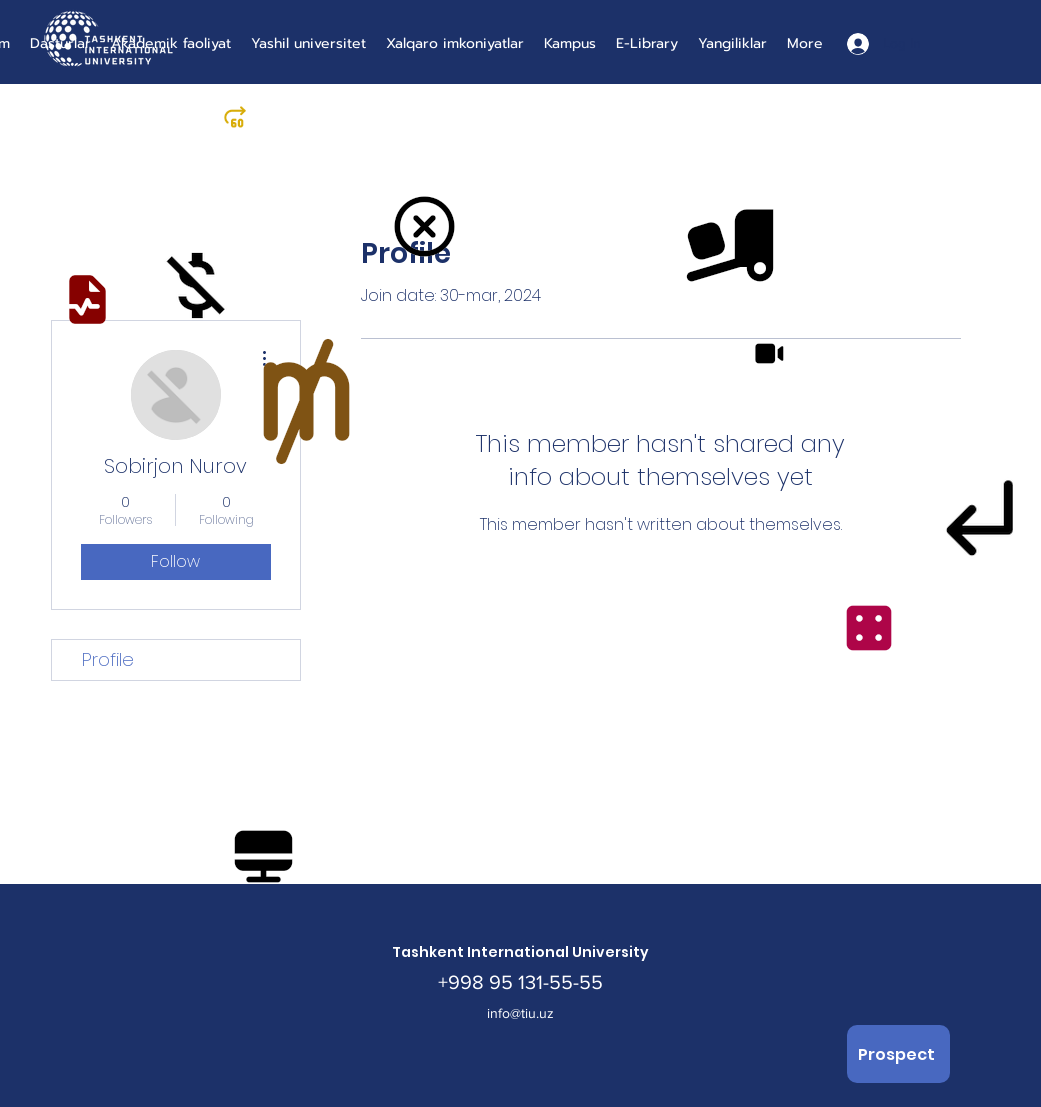 The image size is (1041, 1107). Describe the element at coordinates (235, 117) in the screenshot. I see `skip forward 60 seconds` at that location.